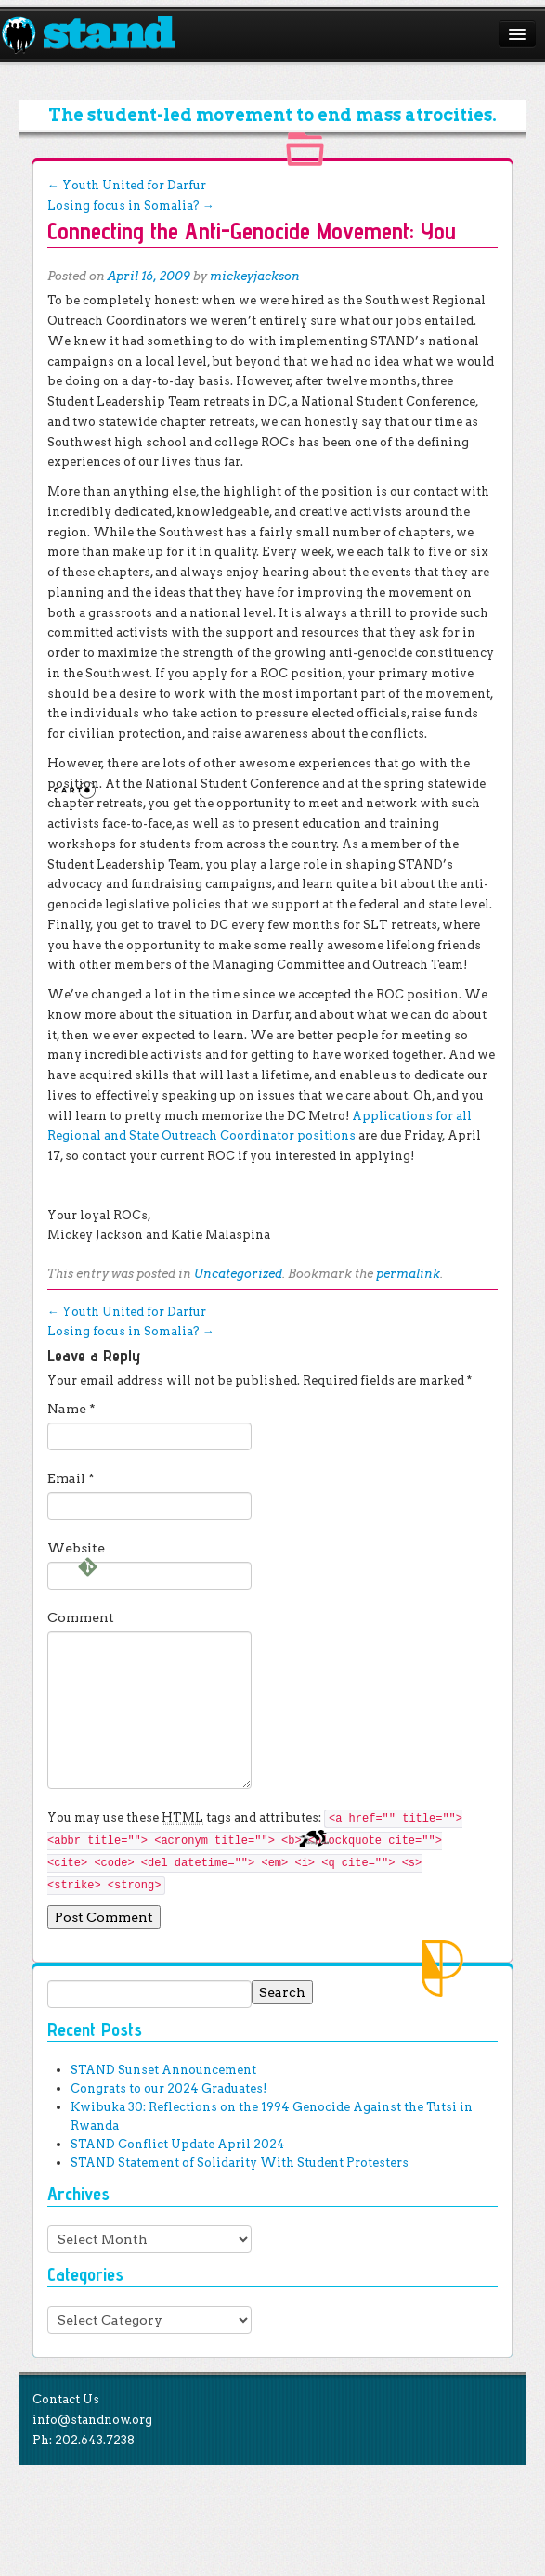  Describe the element at coordinates (305, 148) in the screenshot. I see `open folder to view files` at that location.